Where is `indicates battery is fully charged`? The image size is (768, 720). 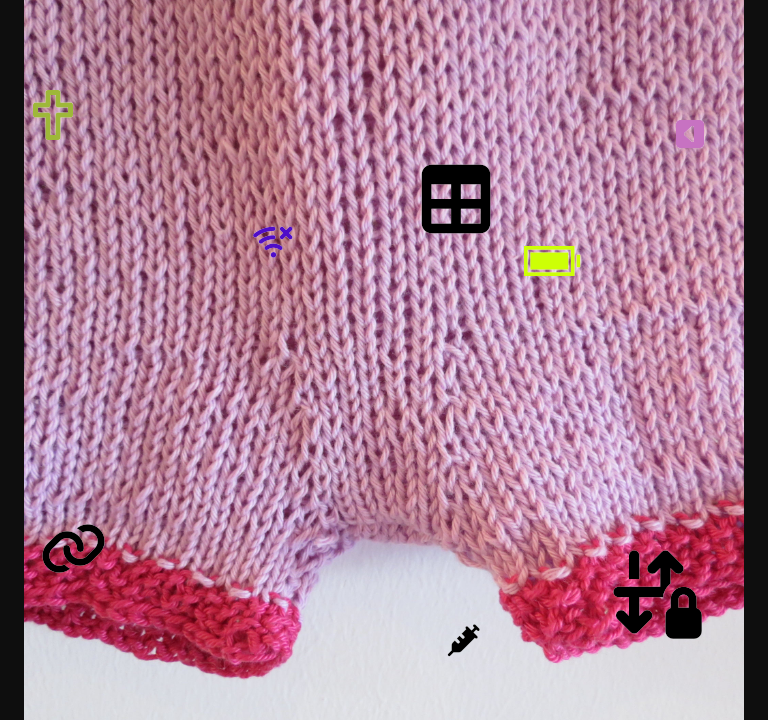
indicates battery is fully charged is located at coordinates (552, 261).